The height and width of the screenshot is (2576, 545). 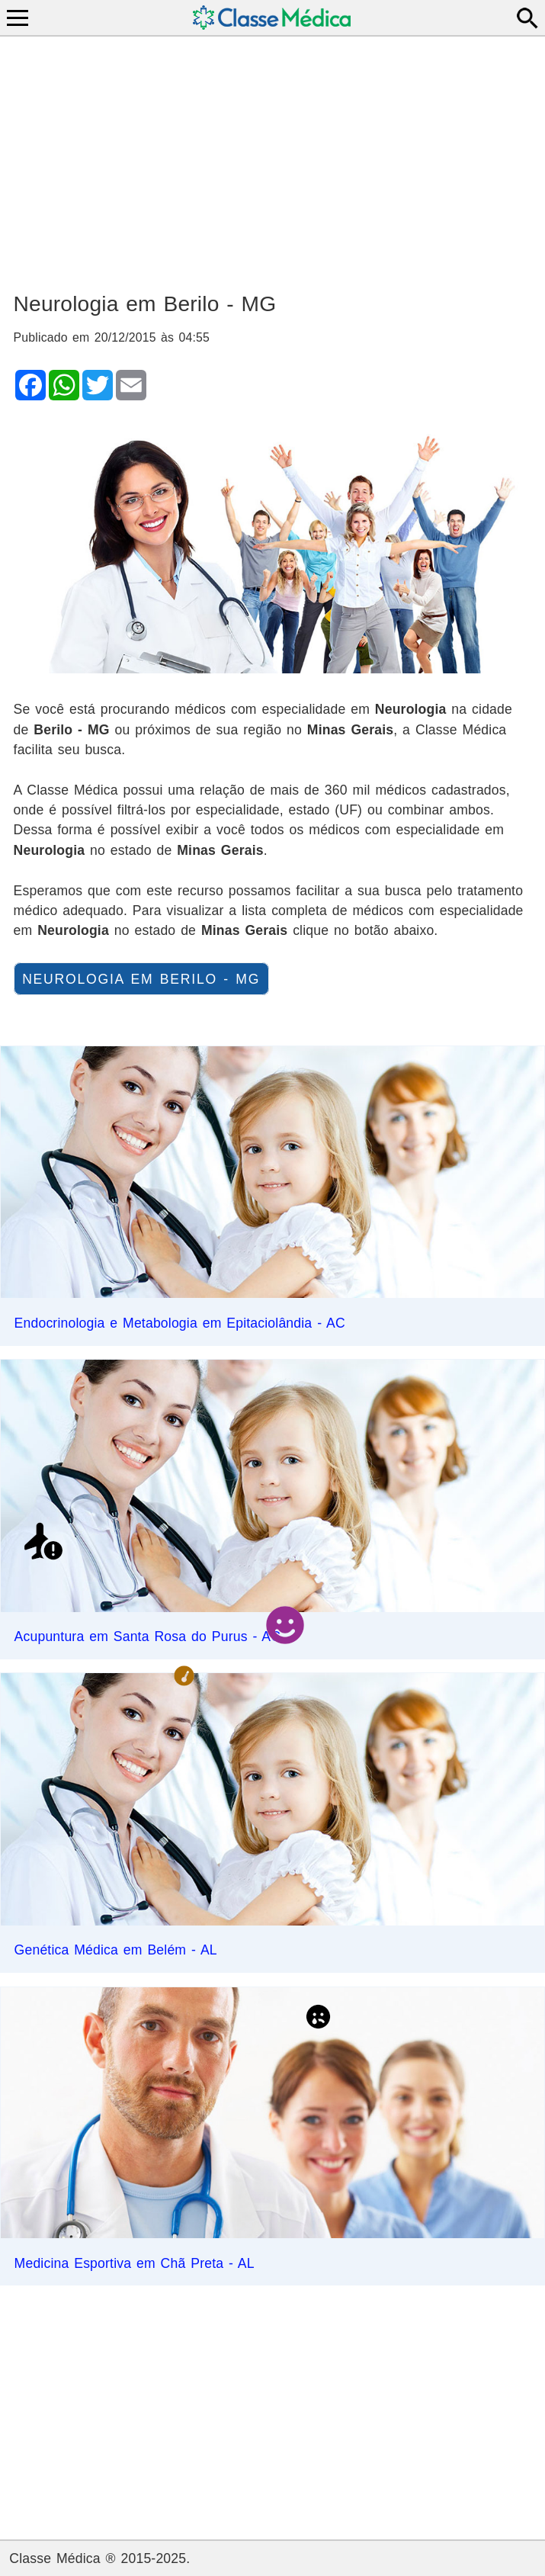 I want to click on indicates an error or failed action, so click(x=318, y=2016).